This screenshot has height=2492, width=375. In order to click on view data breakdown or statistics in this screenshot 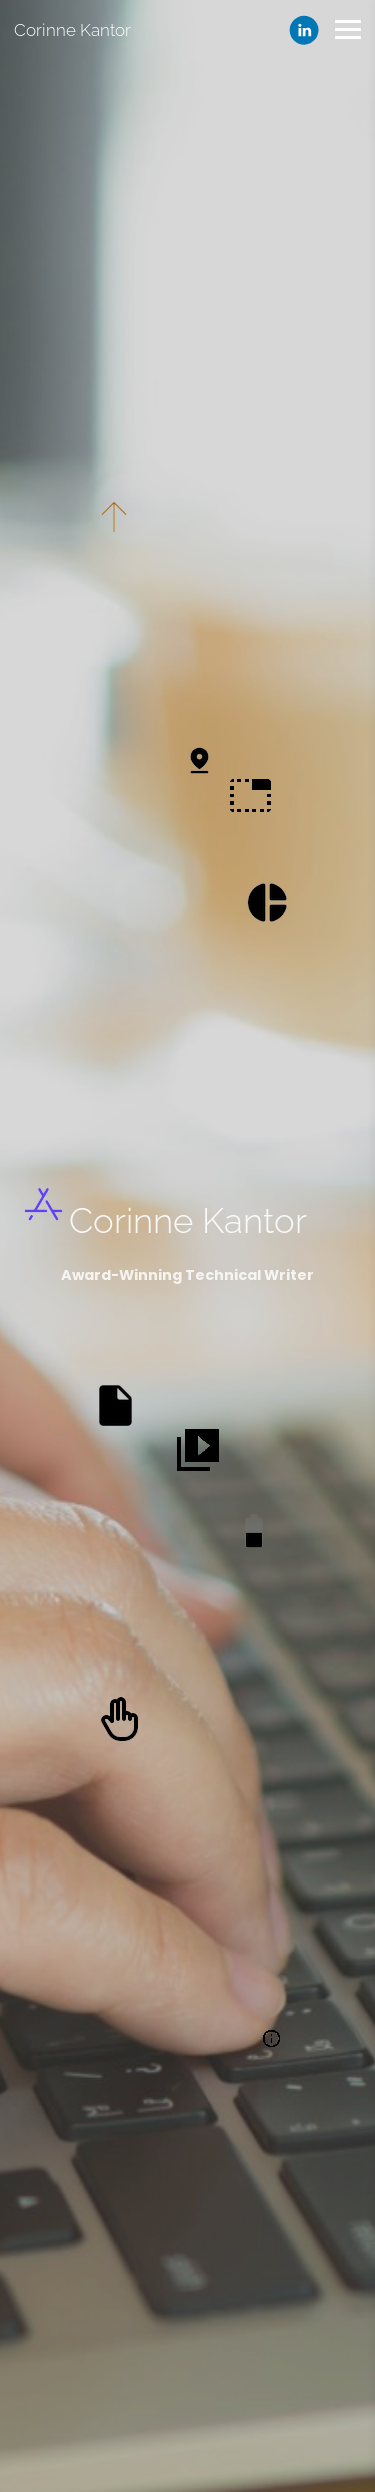, I will do `click(267, 902)`.